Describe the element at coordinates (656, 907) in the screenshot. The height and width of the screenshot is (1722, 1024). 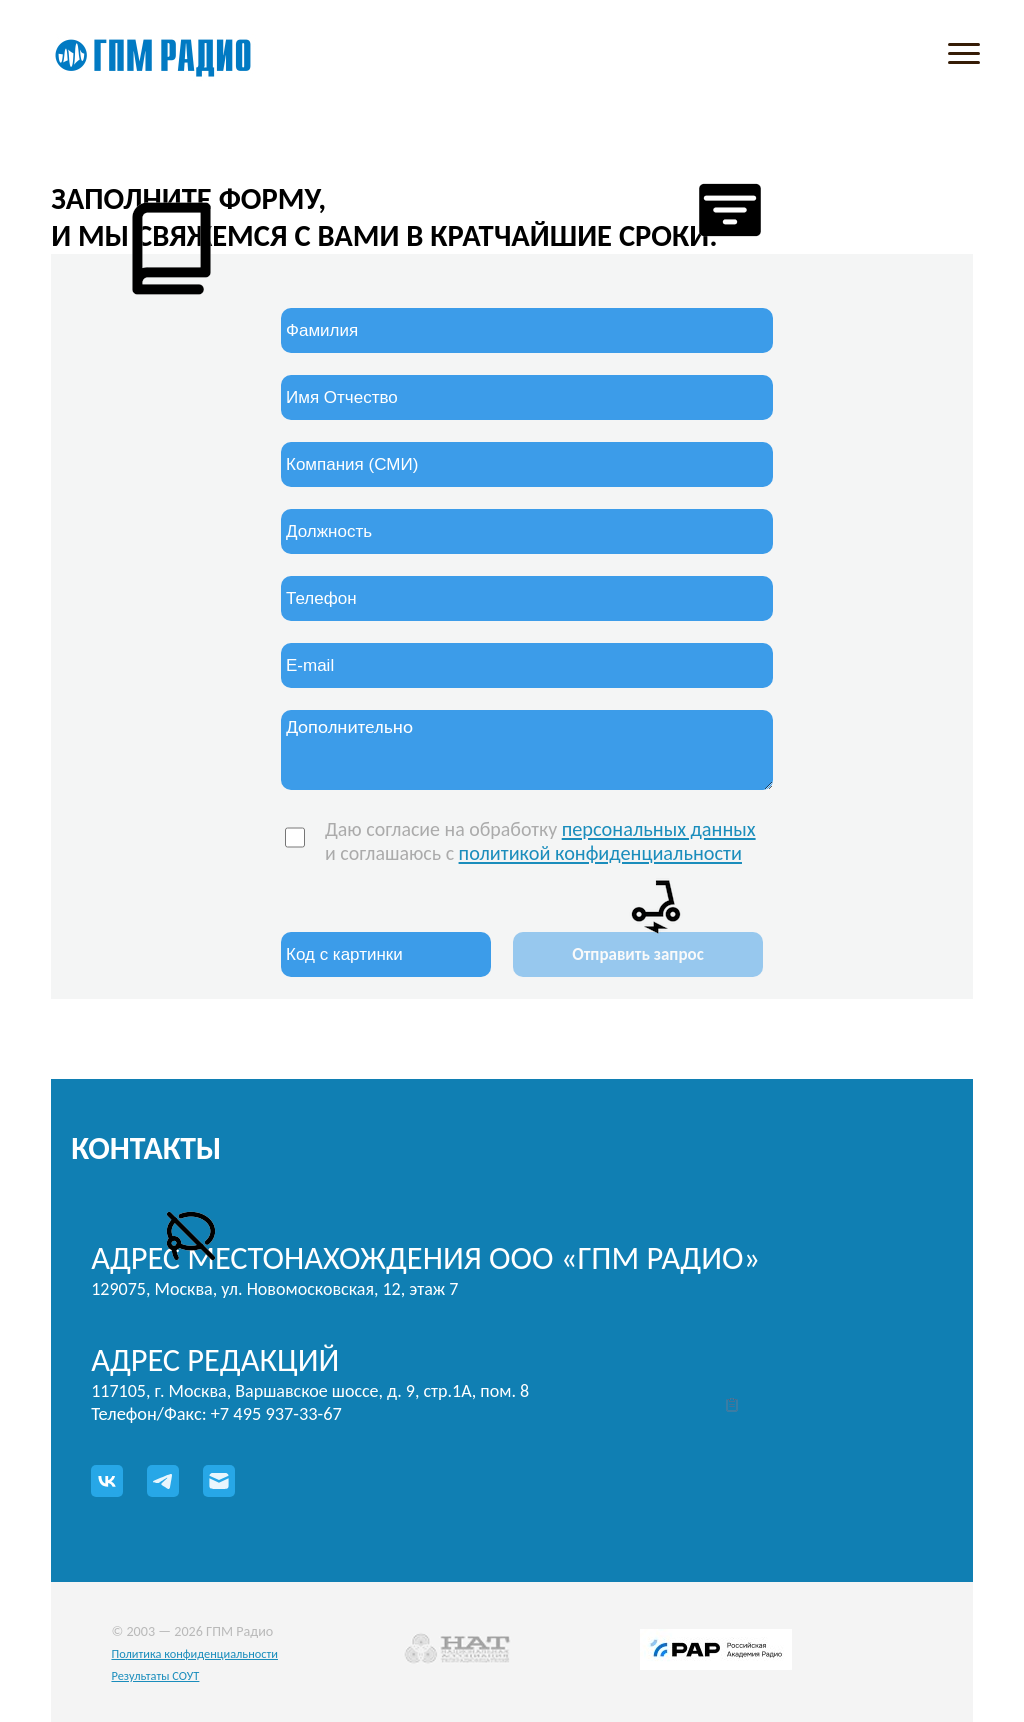
I see `find nearby electric scooter rentals` at that location.